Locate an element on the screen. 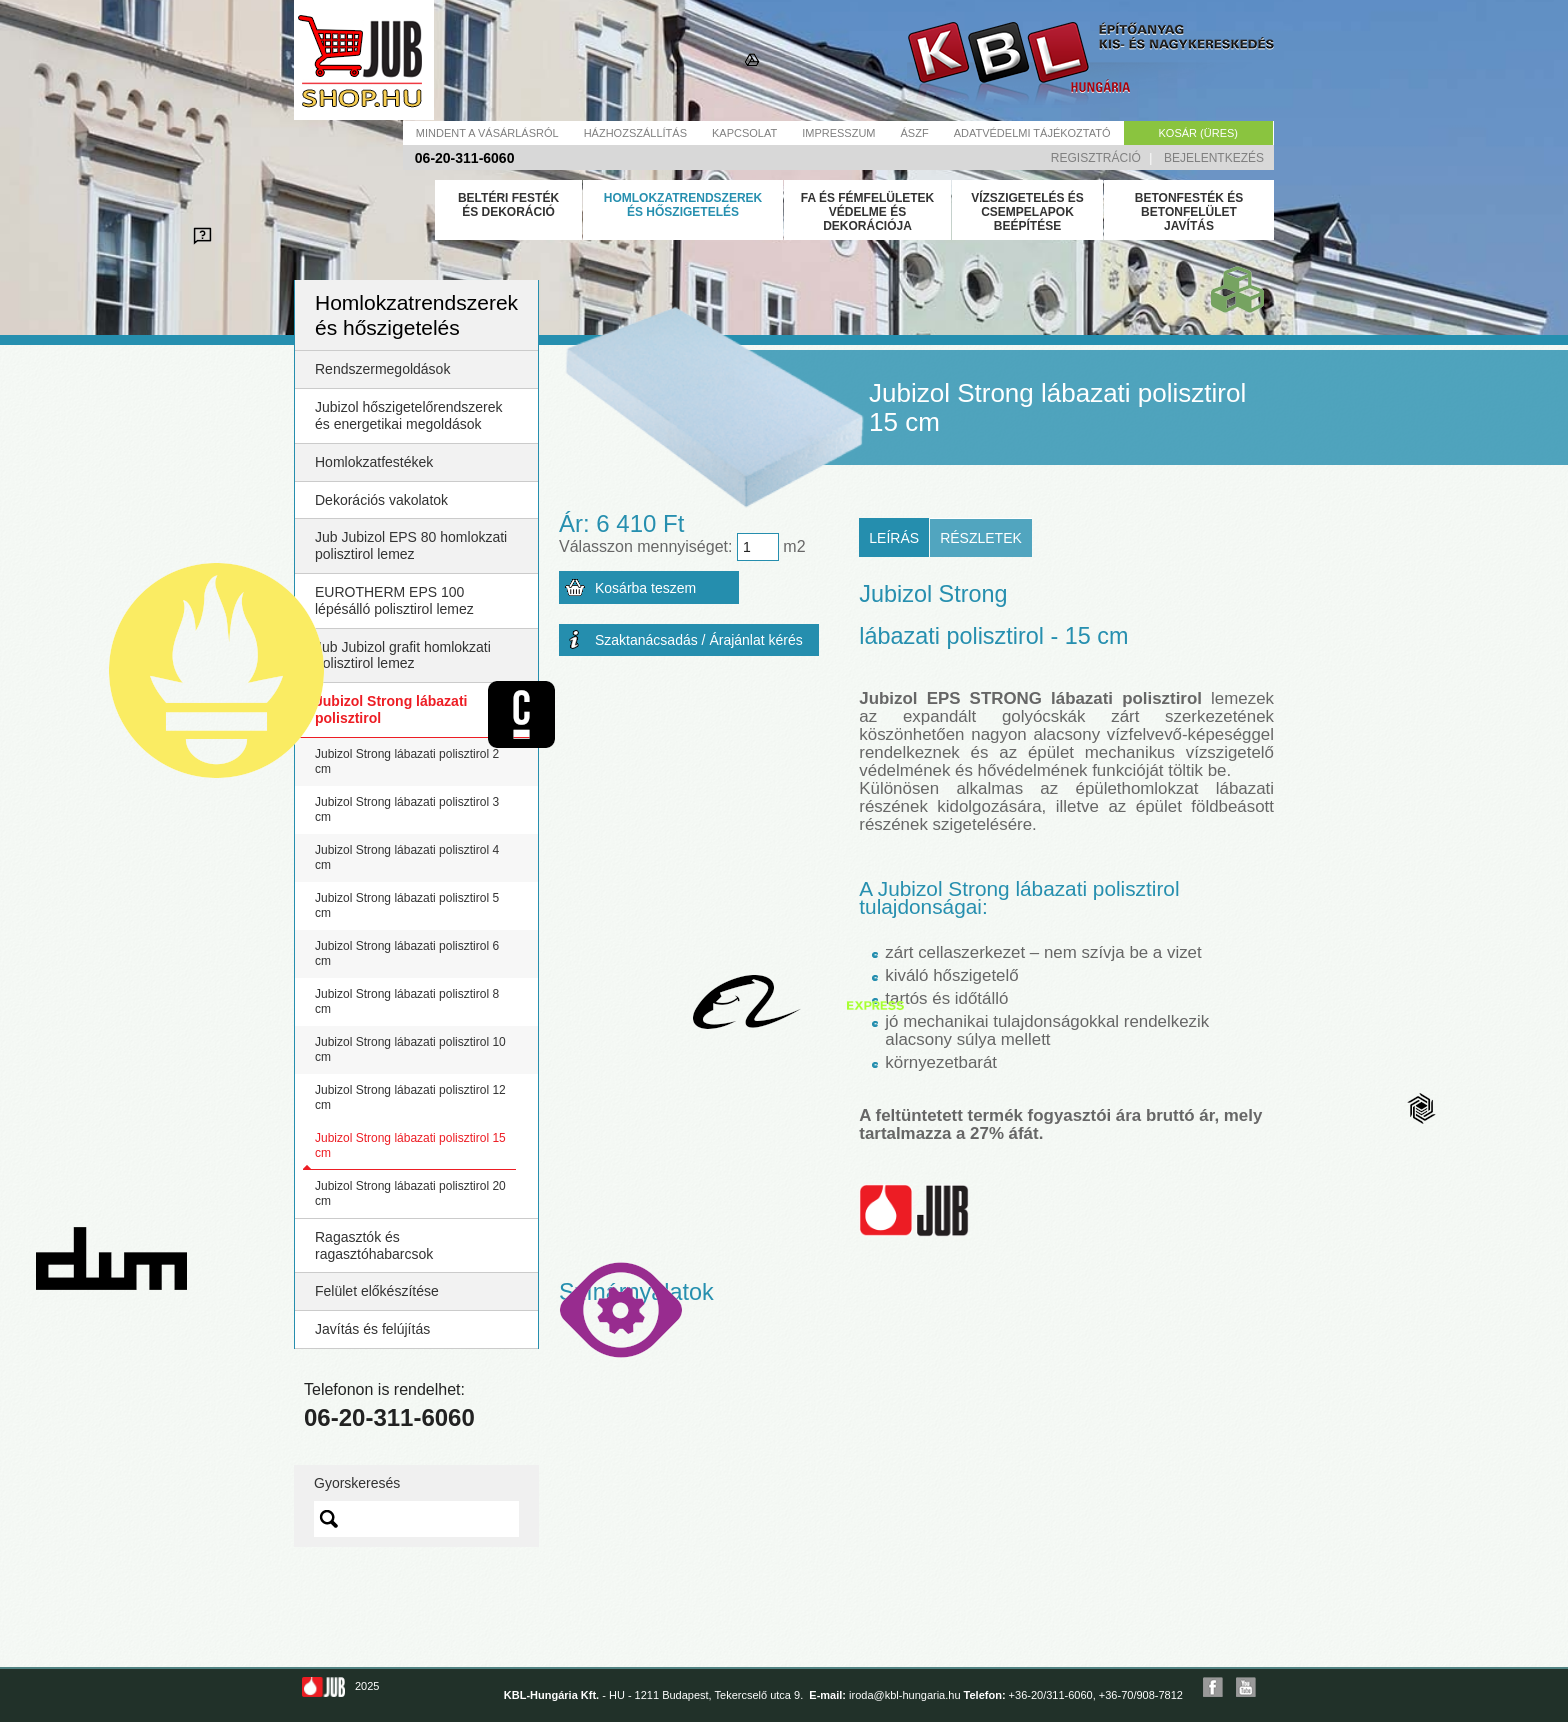 The image size is (1568, 1722). google bigtable service logo is located at coordinates (1421, 1108).